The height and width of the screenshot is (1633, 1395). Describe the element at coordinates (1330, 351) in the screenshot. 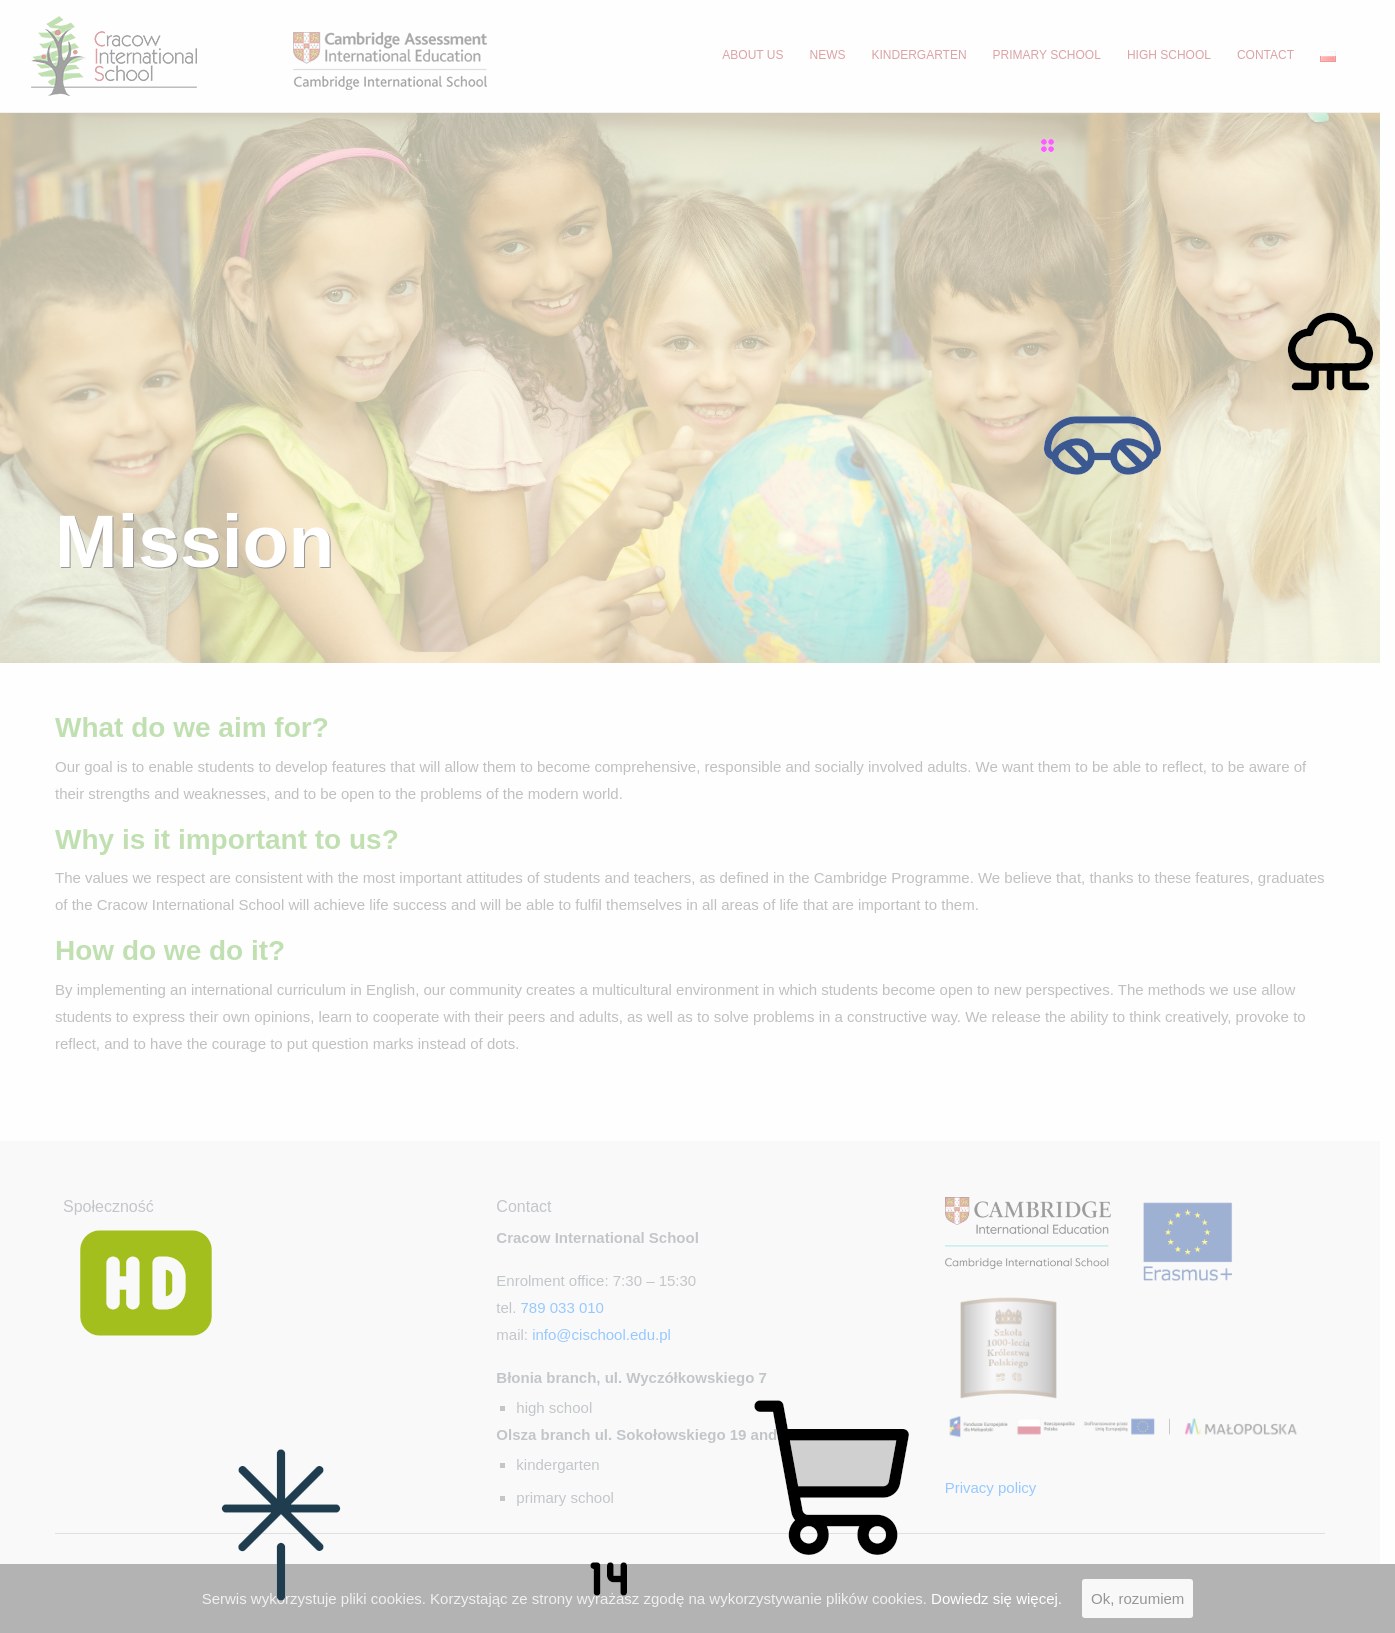

I see `access cloud computing services` at that location.